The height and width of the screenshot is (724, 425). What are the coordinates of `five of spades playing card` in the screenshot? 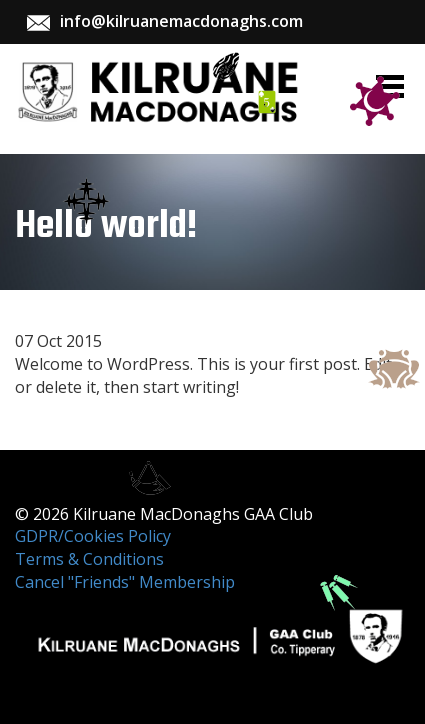 It's located at (267, 102).